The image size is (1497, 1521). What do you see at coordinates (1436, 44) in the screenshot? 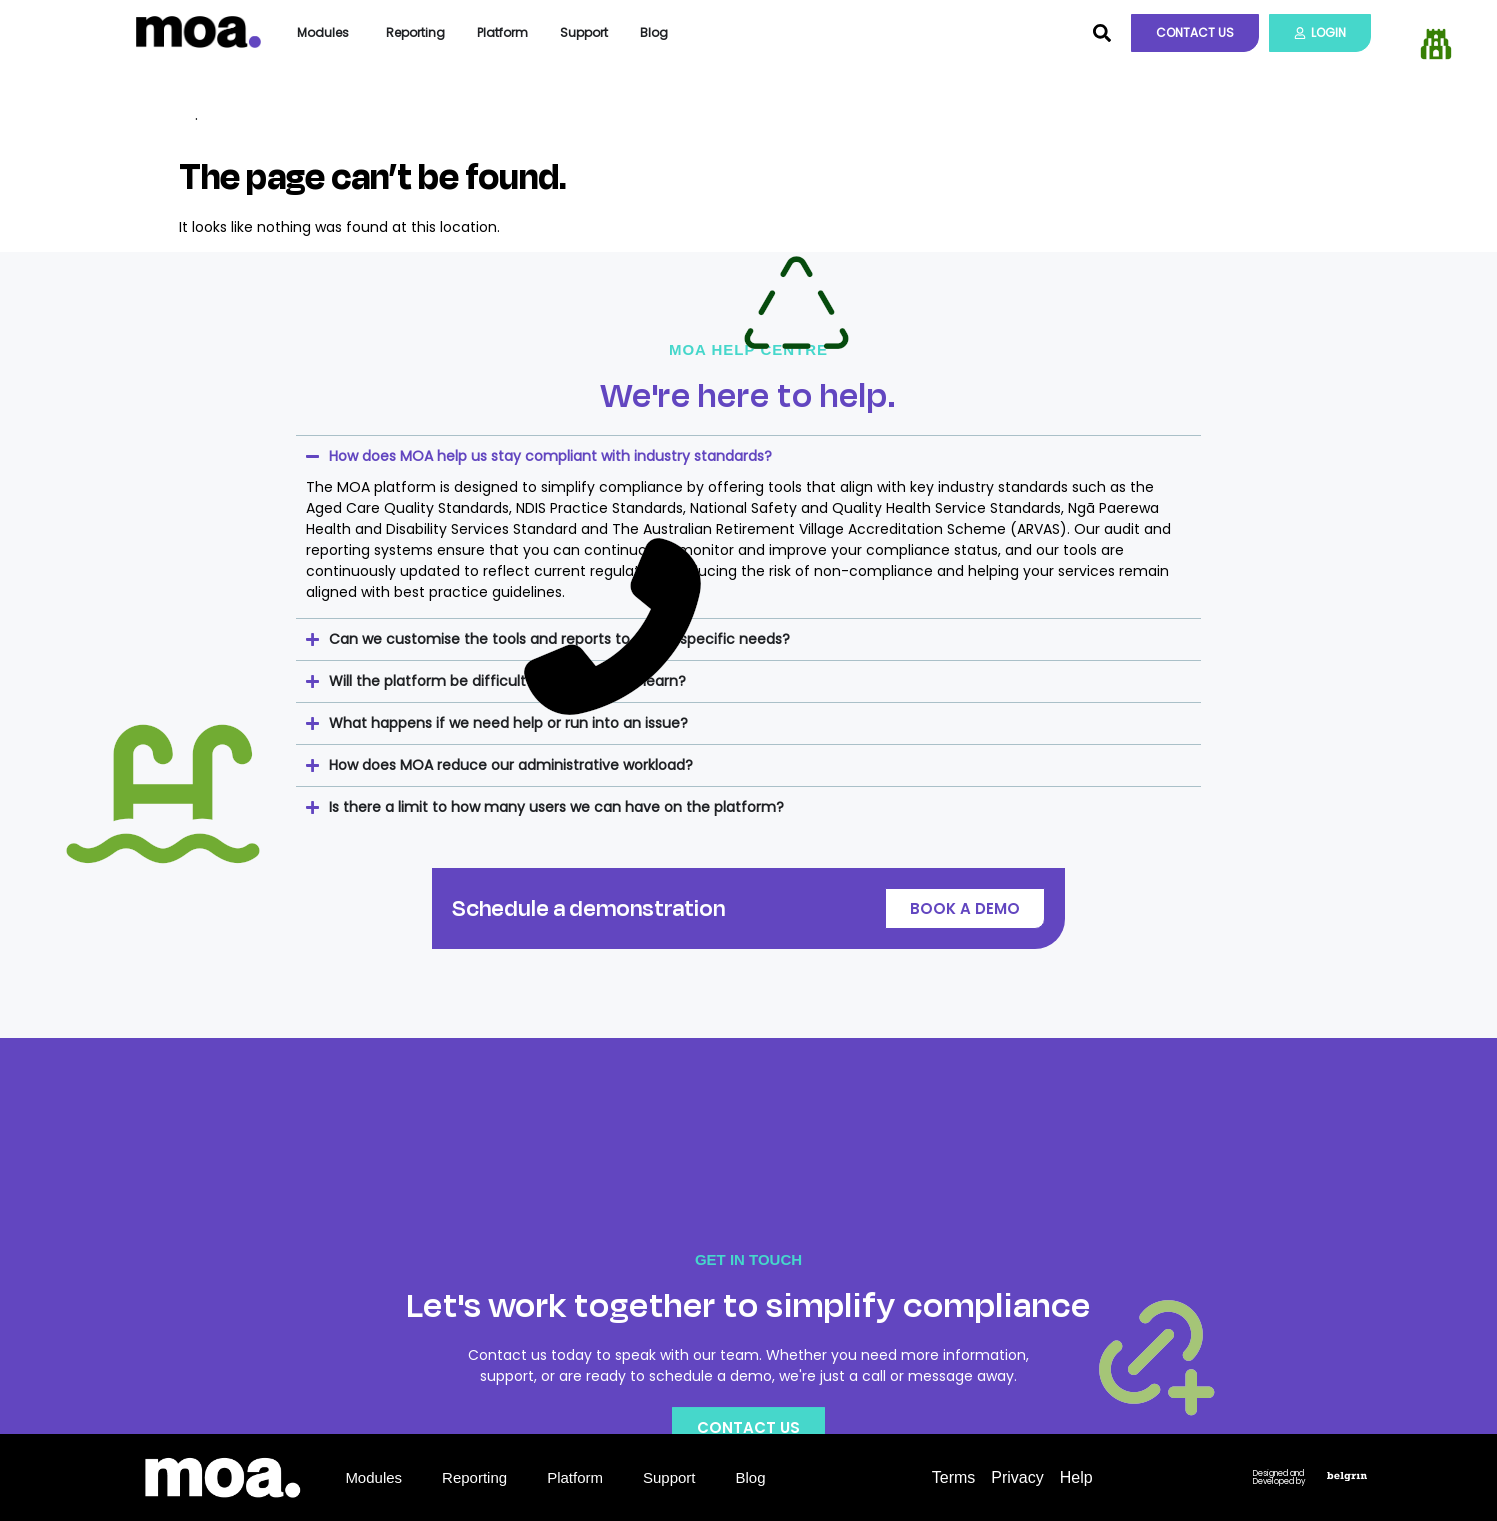
I see `indicates a hindu temple or religious site` at bounding box center [1436, 44].